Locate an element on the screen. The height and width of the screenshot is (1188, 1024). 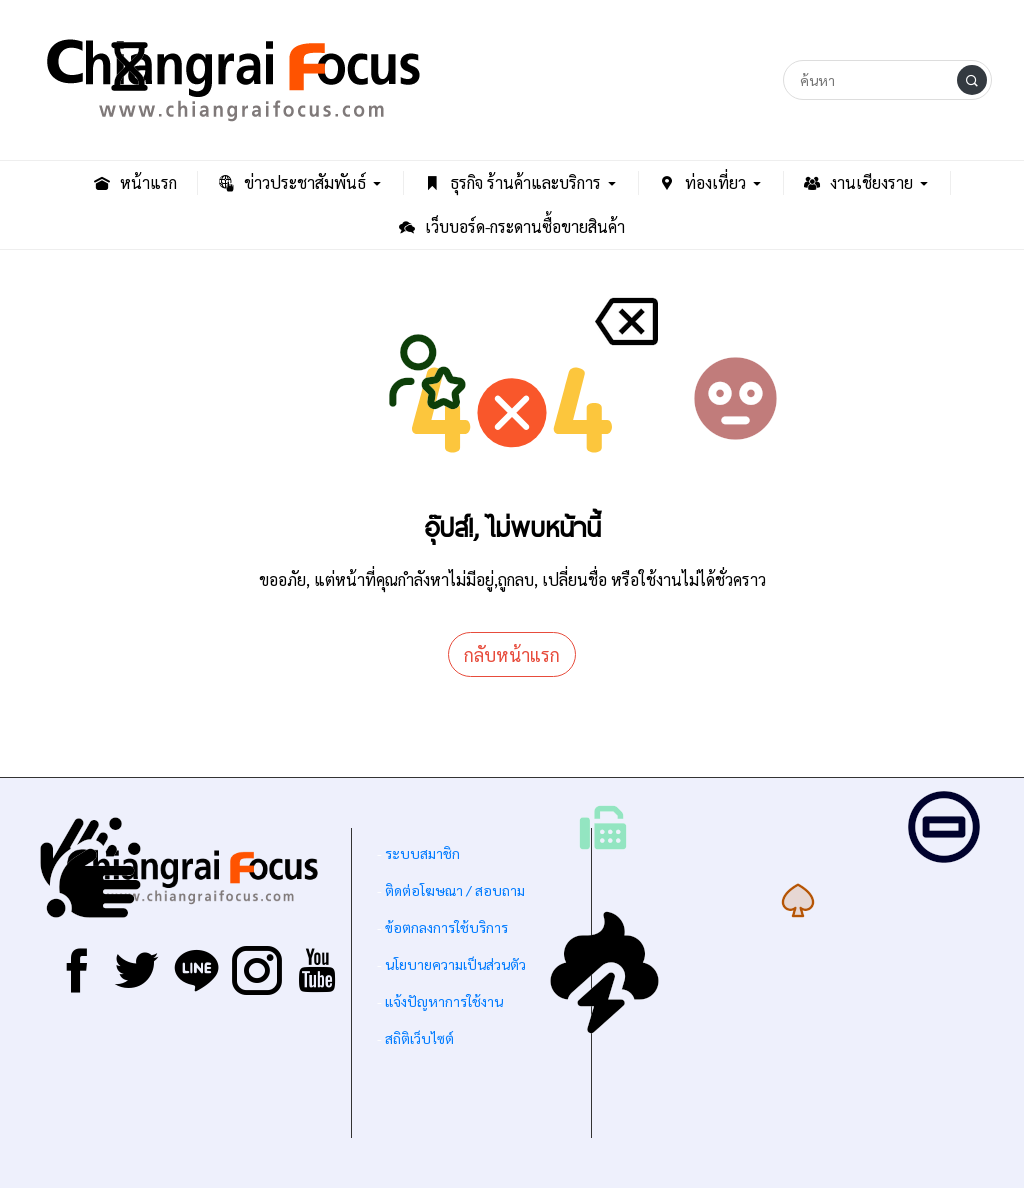
wash hands reminder or hygiene indicator is located at coordinates (90, 867).